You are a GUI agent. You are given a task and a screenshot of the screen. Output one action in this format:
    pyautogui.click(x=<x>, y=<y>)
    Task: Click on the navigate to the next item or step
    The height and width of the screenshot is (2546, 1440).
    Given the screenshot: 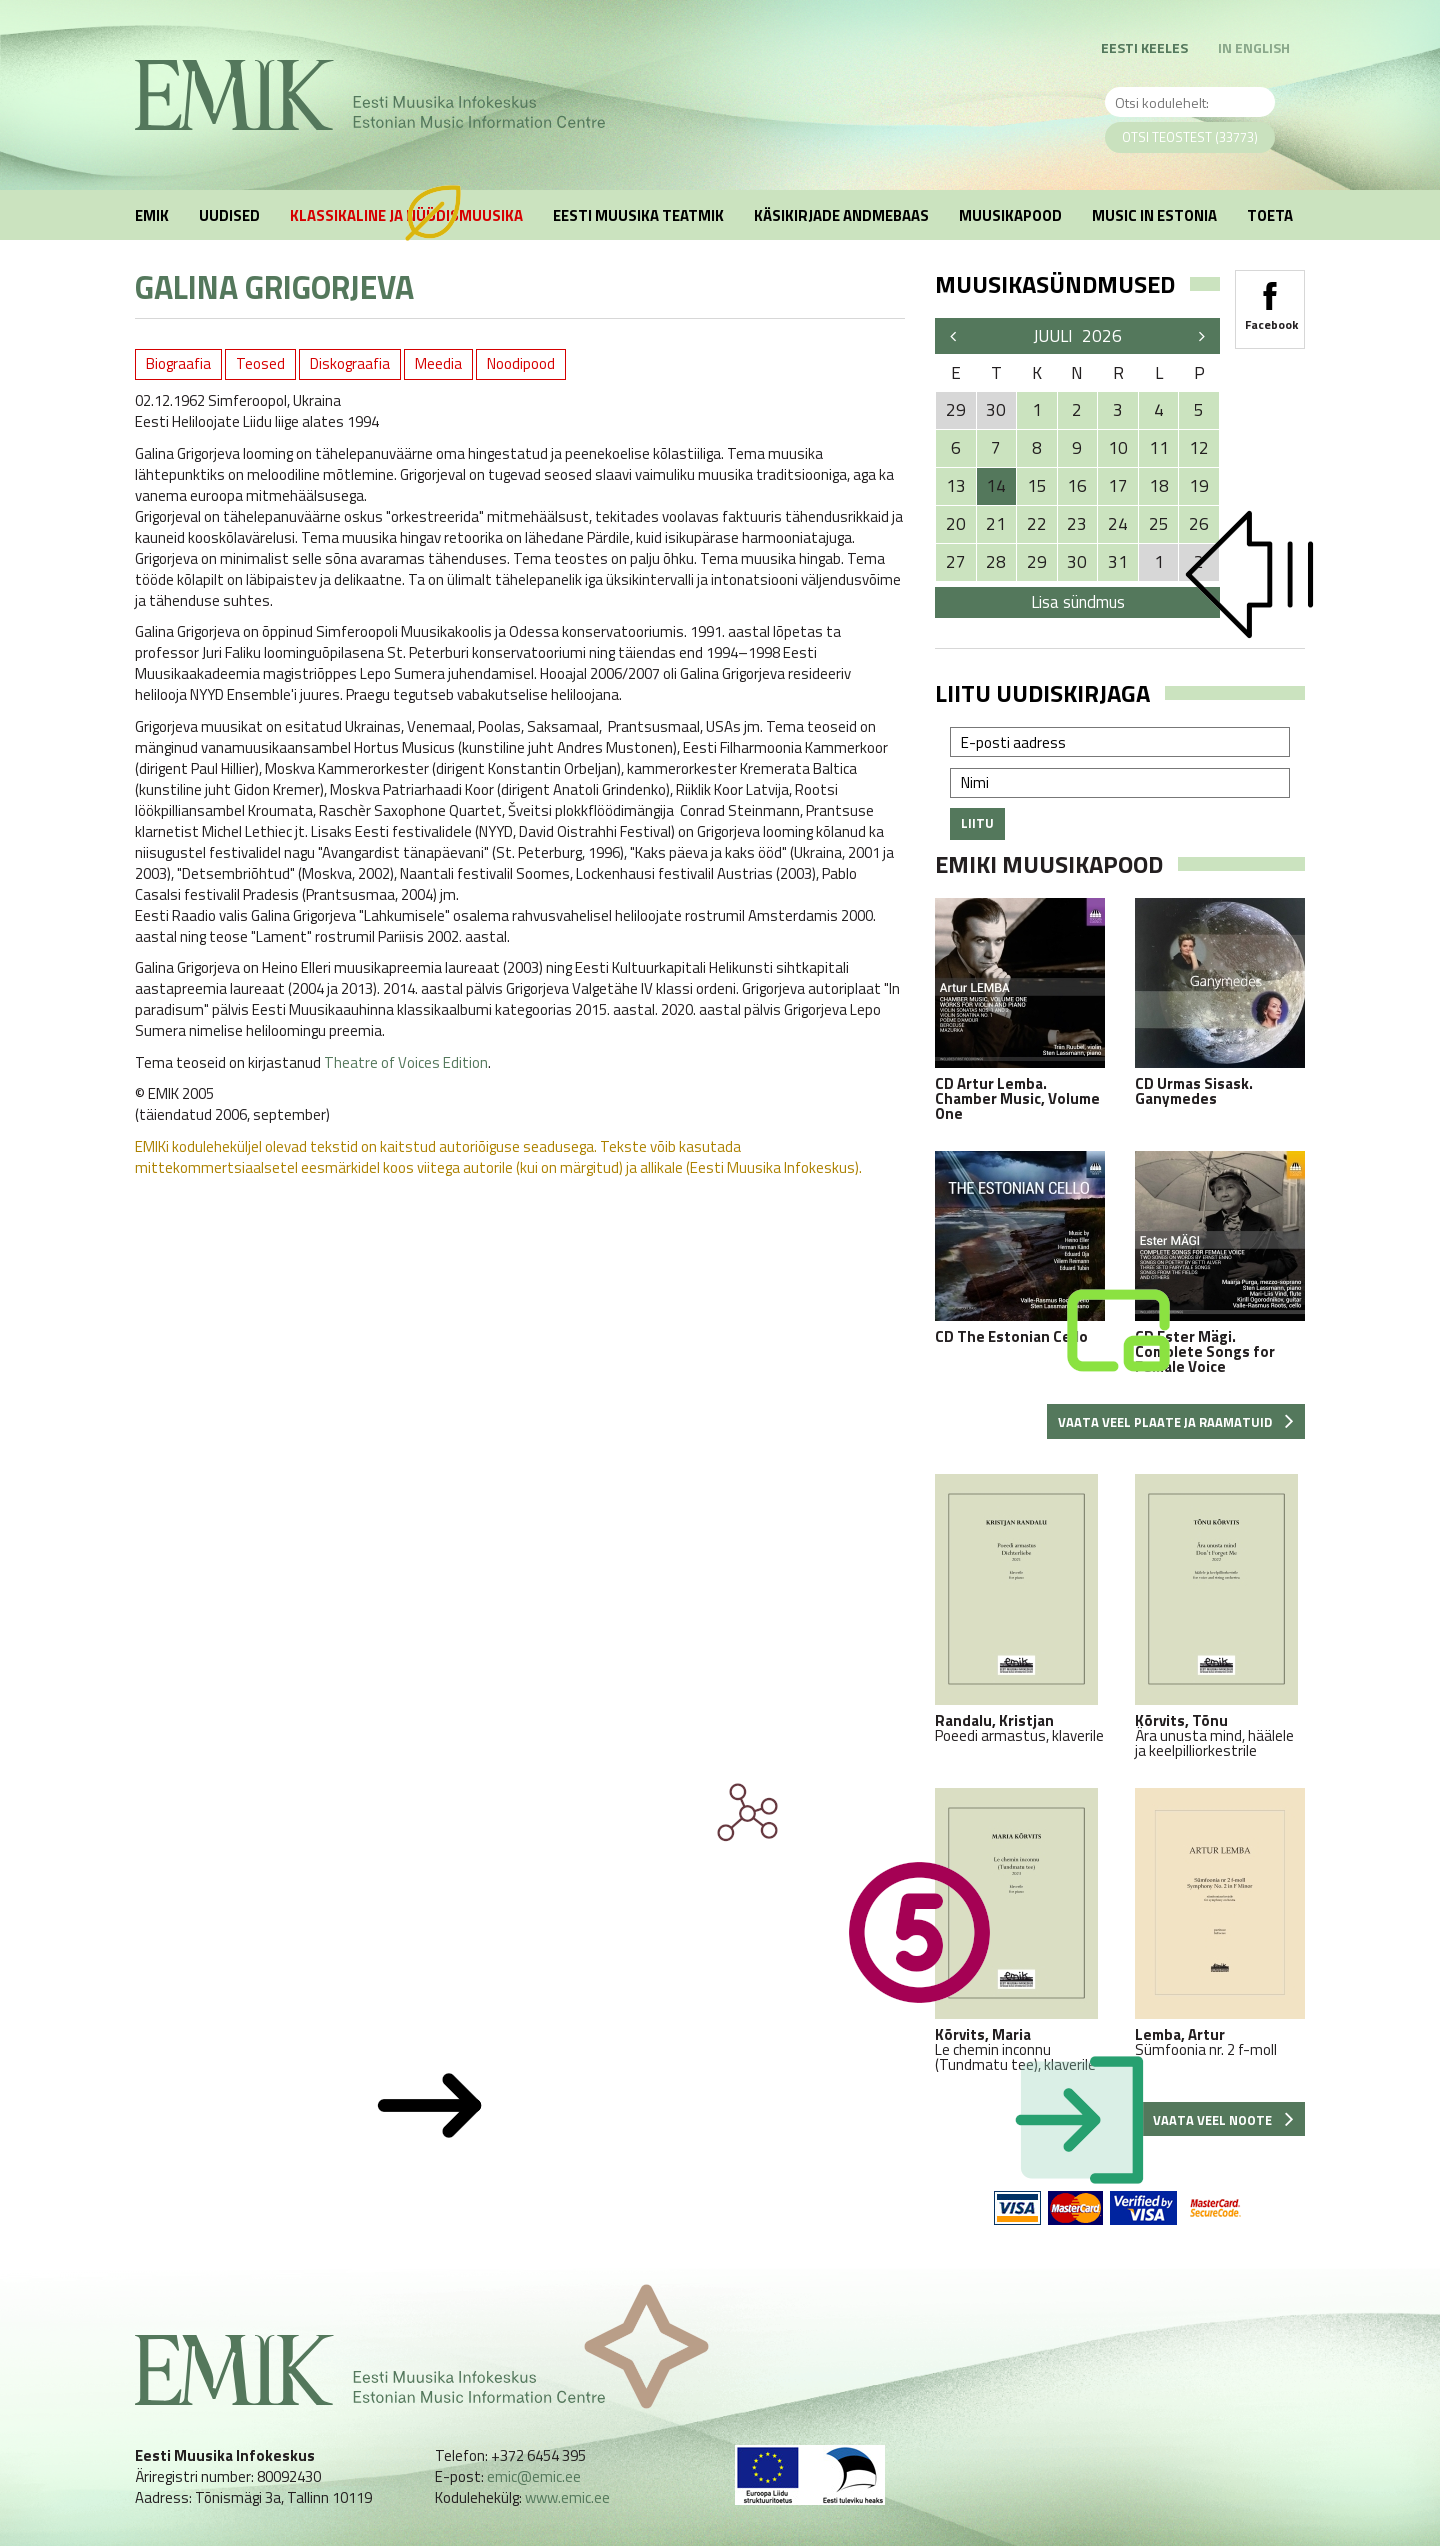 What is the action you would take?
    pyautogui.click(x=429, y=2105)
    